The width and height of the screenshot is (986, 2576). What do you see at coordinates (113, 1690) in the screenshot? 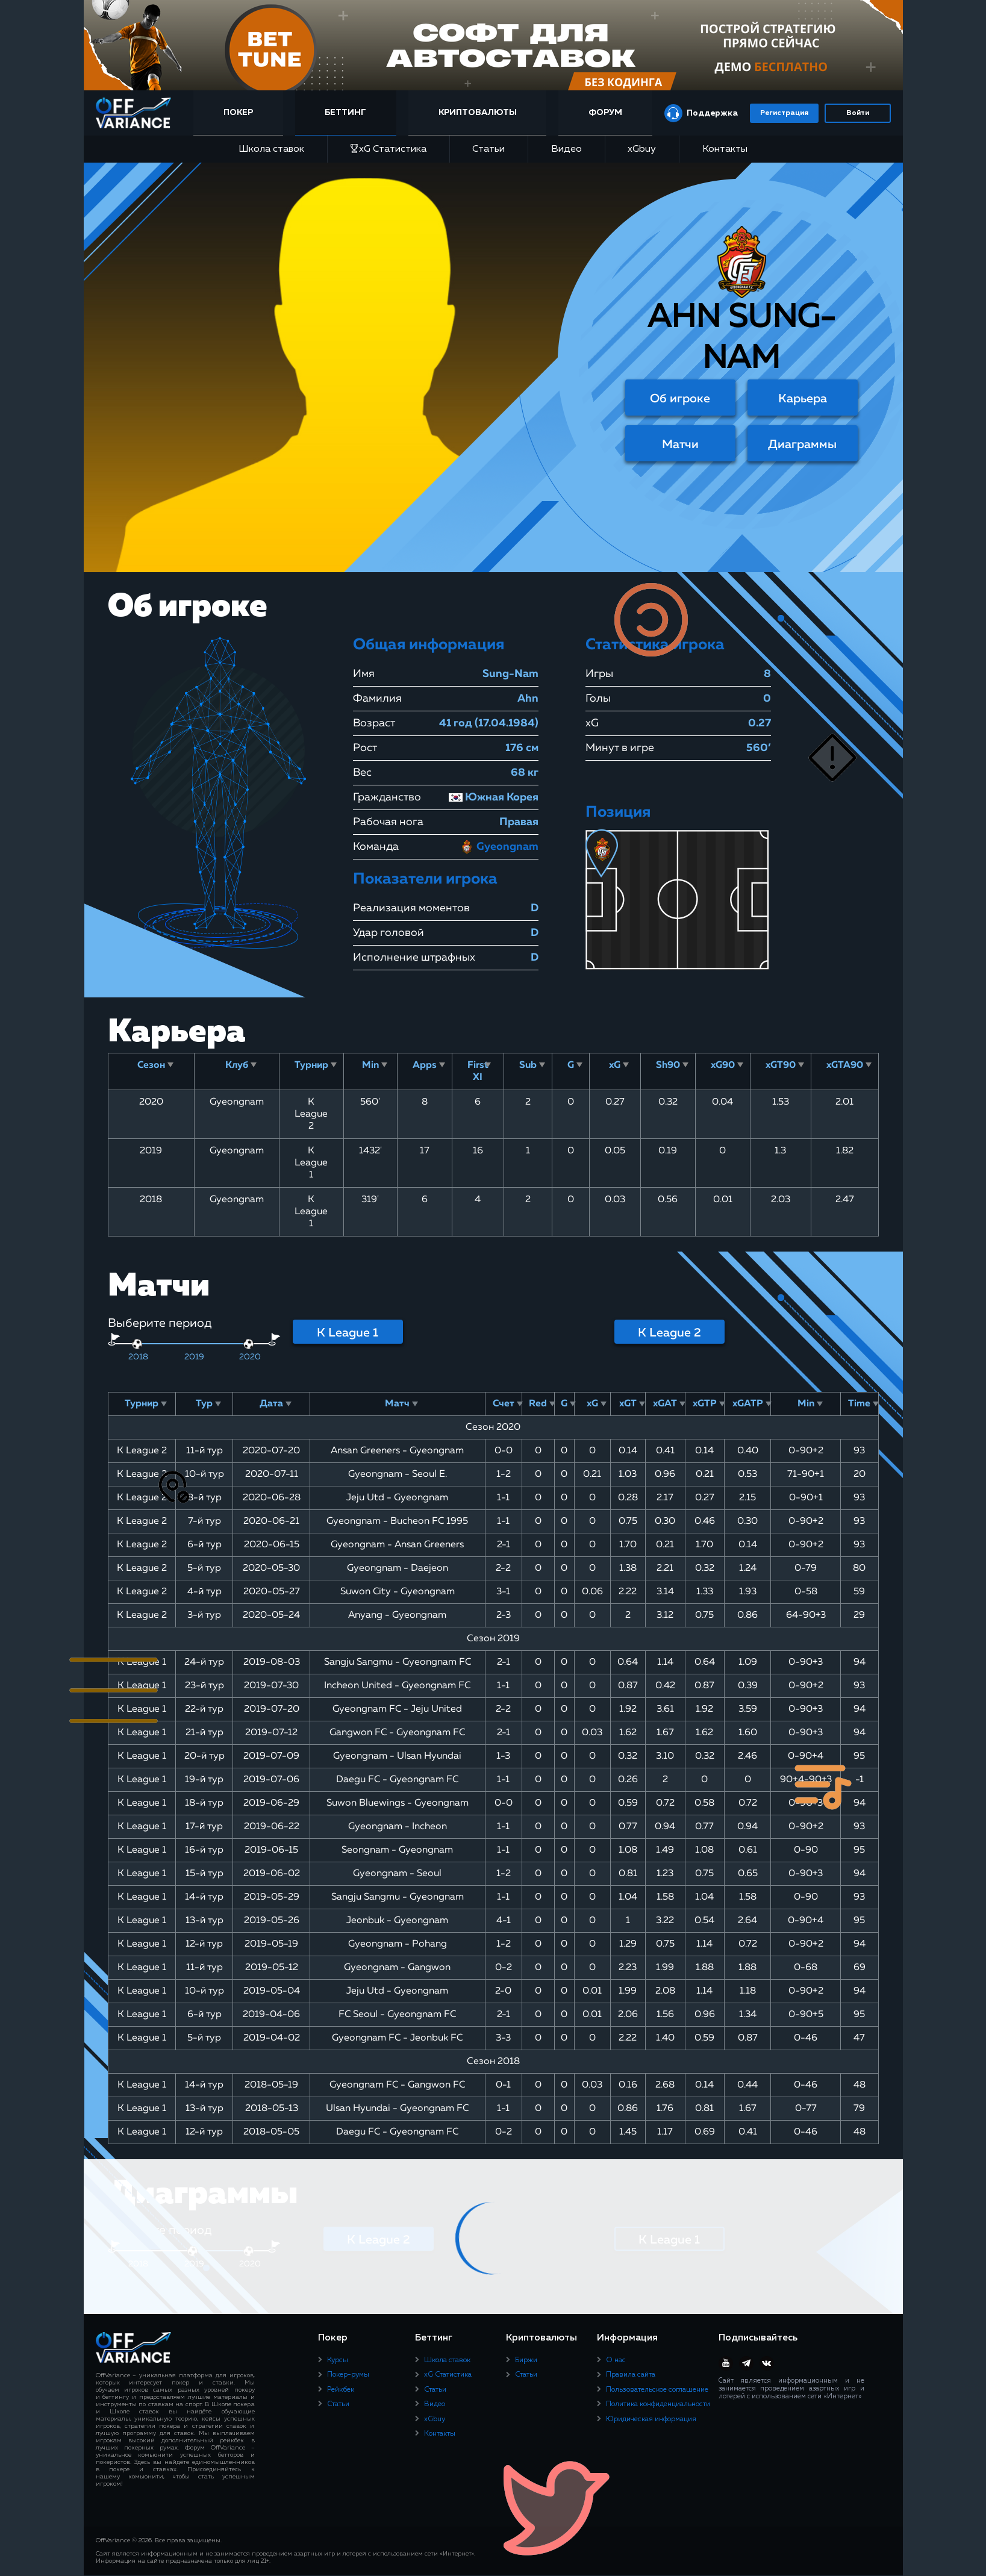
I see `open navigation menu` at bounding box center [113, 1690].